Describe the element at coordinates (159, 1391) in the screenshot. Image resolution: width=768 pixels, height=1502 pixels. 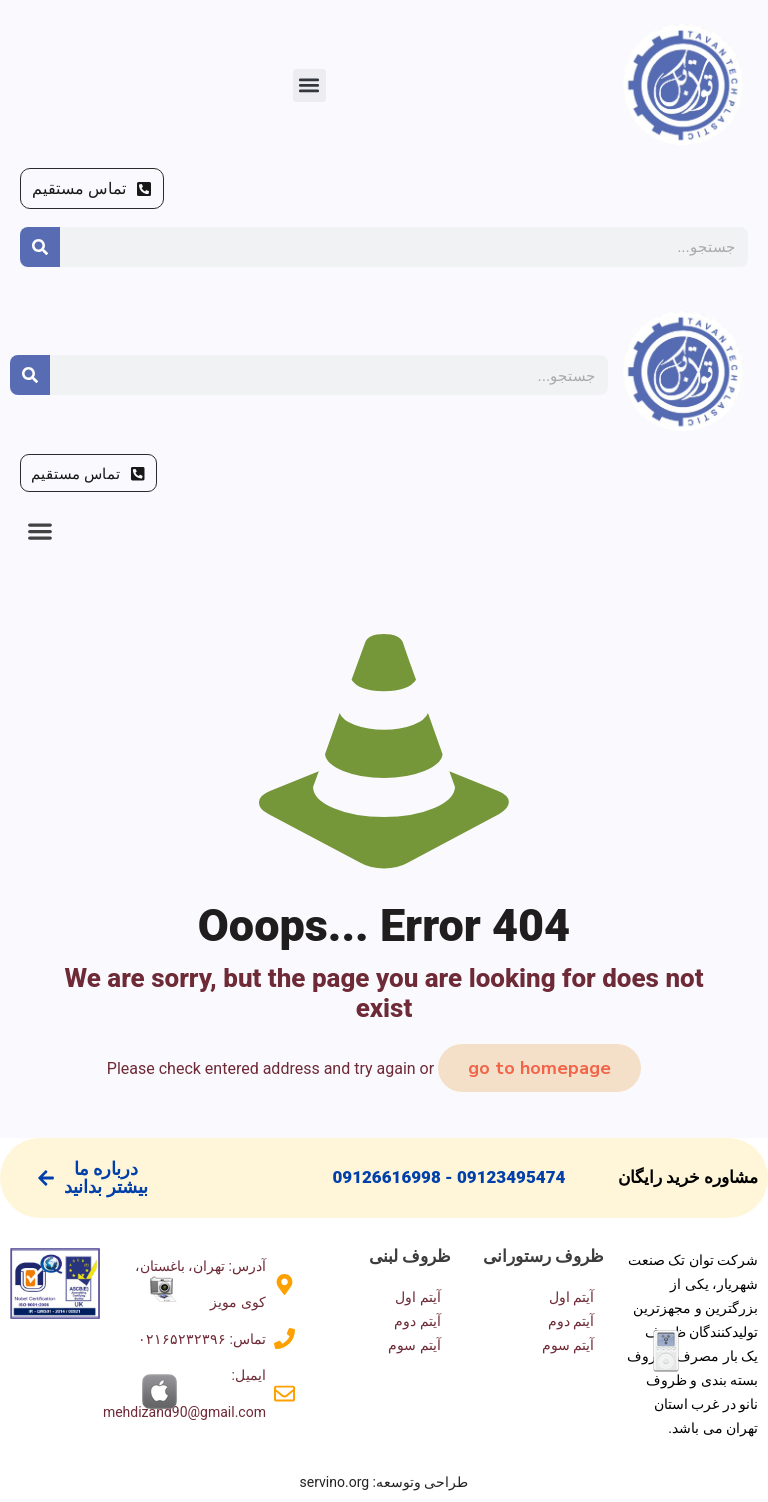
I see `access Apple ID account settings` at that location.